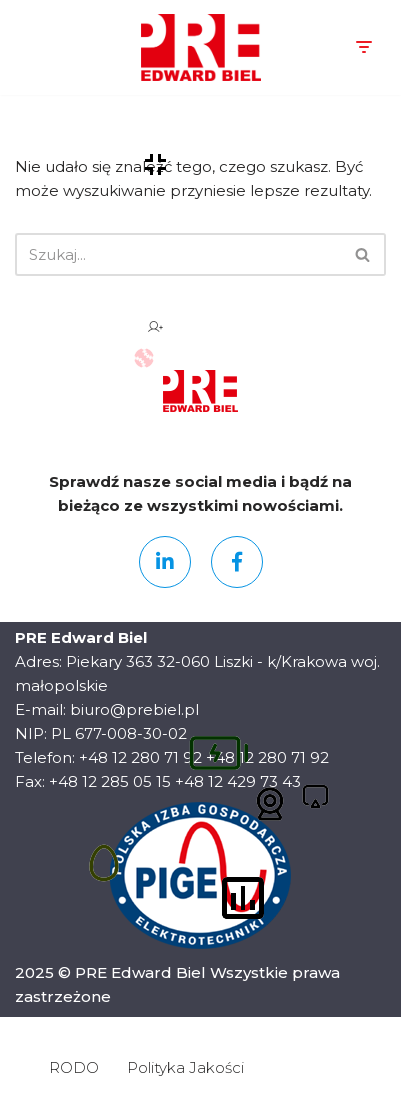  What do you see at coordinates (218, 753) in the screenshot?
I see `indicates device is currently charging` at bounding box center [218, 753].